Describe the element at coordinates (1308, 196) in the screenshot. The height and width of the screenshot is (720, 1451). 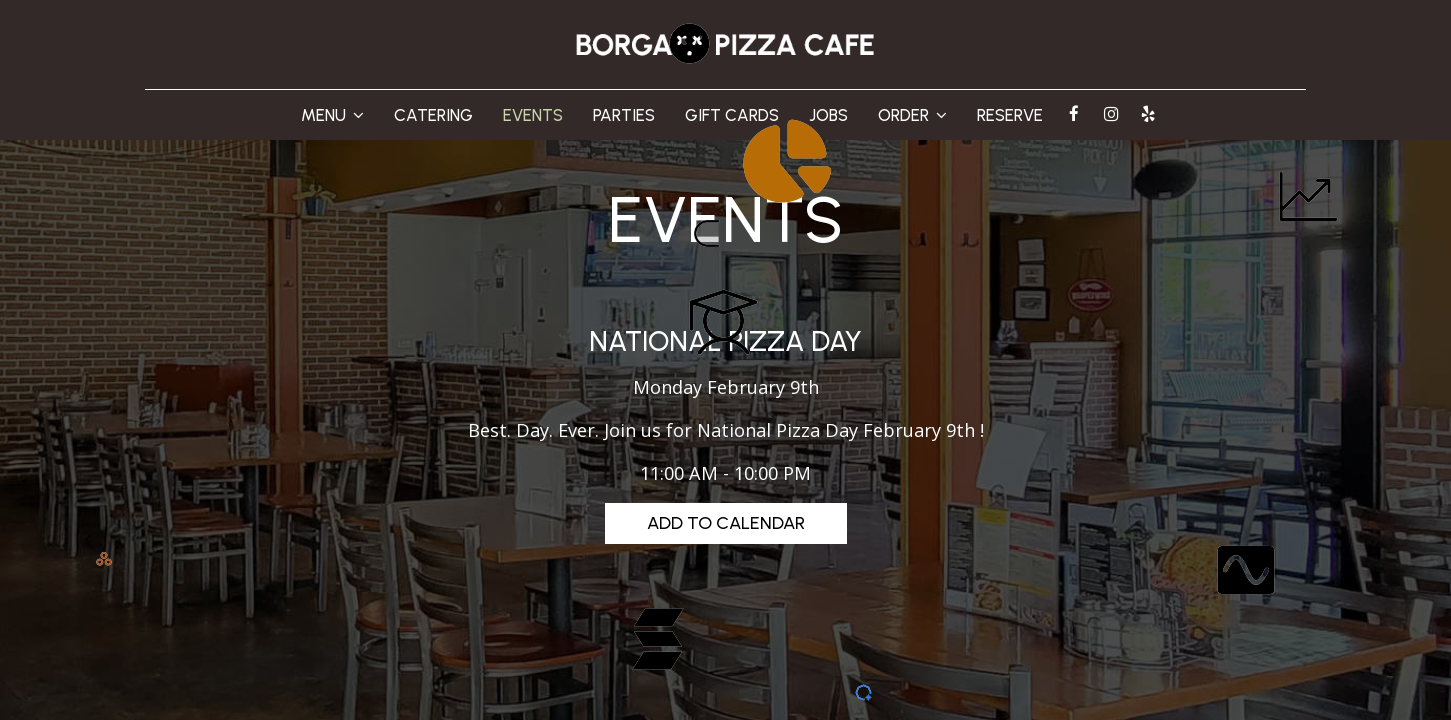
I see `view analytics or performance trends` at that location.